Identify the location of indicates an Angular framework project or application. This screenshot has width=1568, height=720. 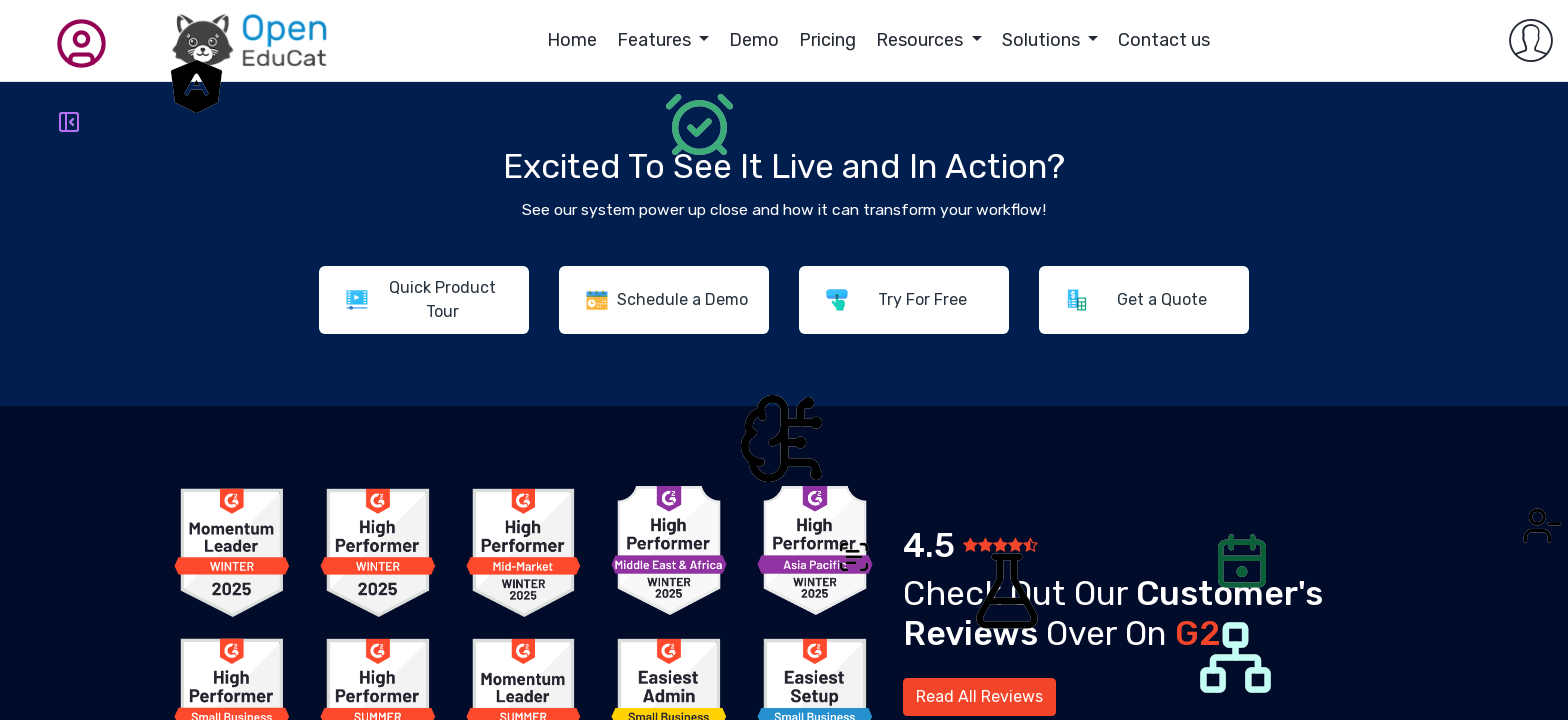
(196, 85).